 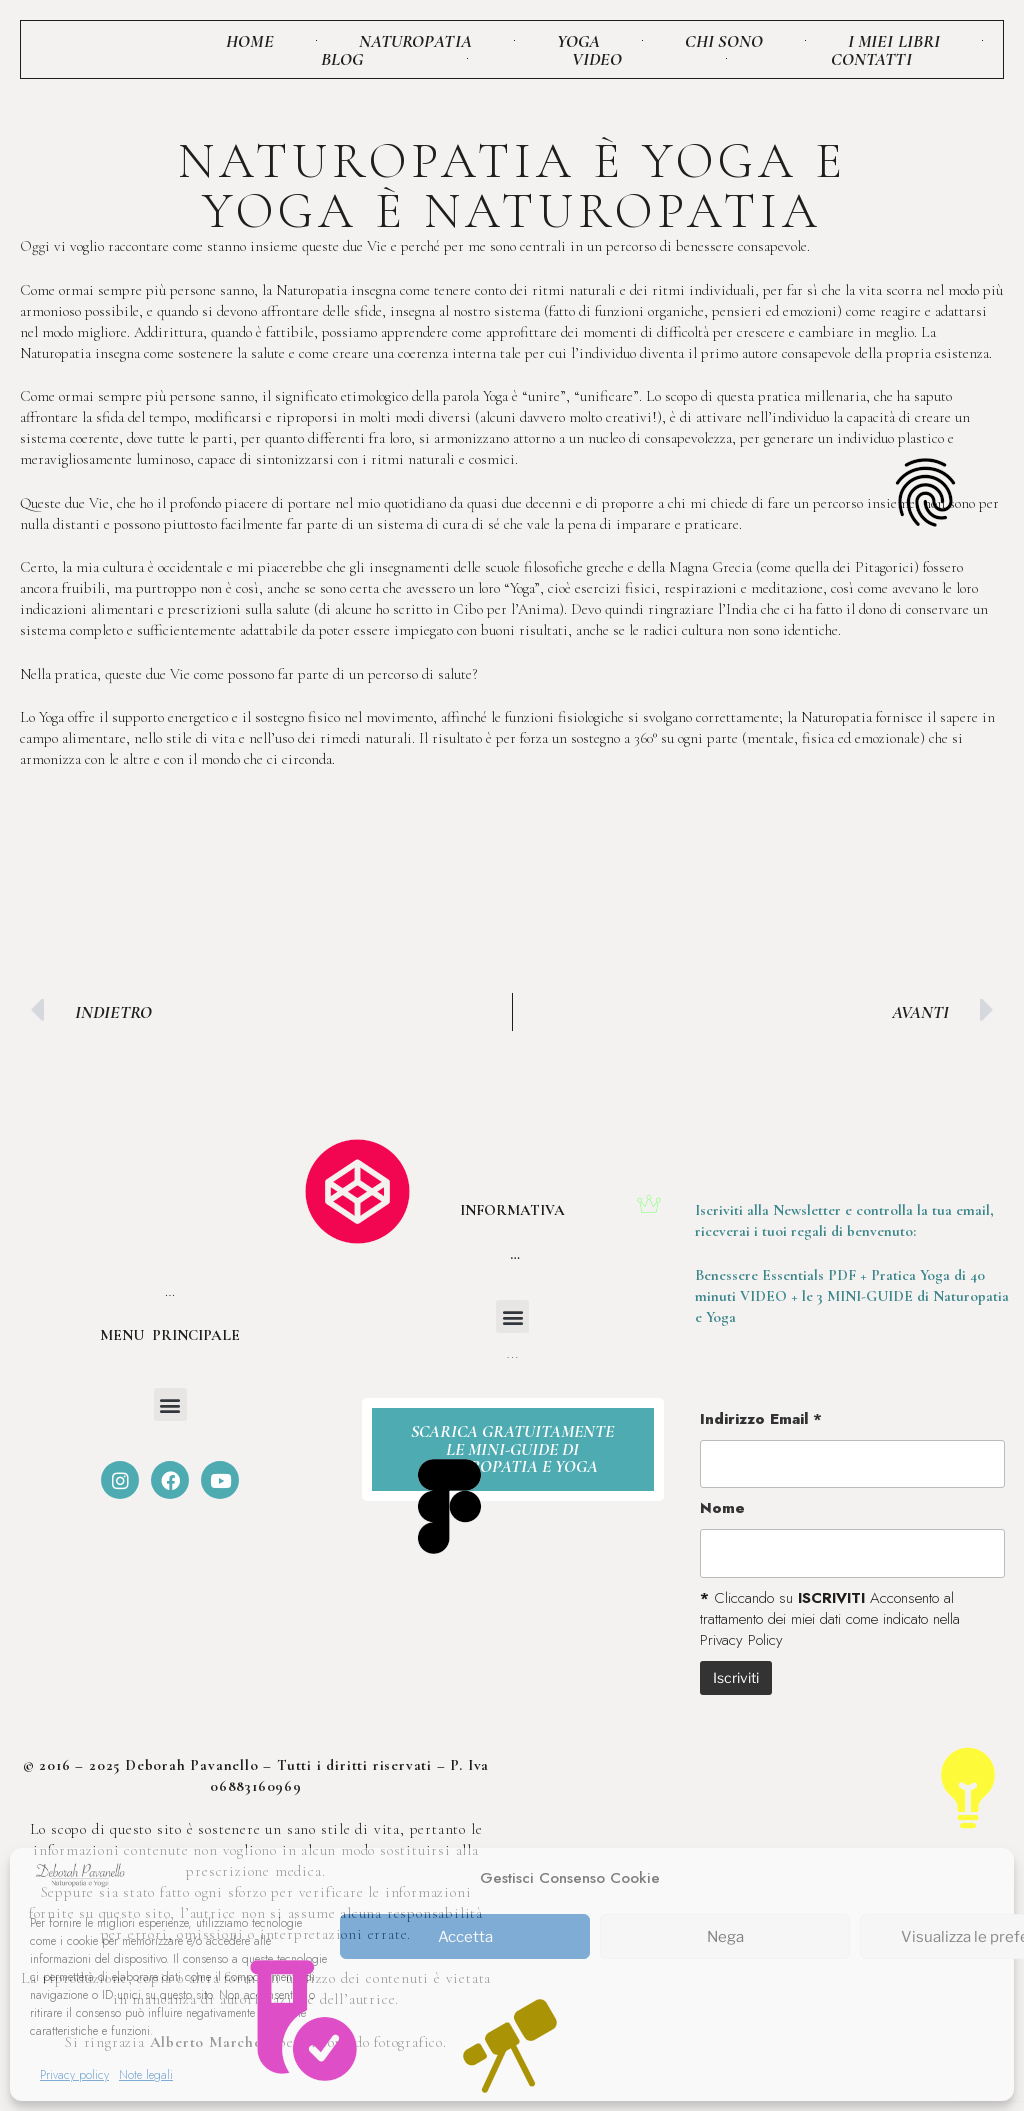 I want to click on explore or discover new content, so click(x=510, y=2046).